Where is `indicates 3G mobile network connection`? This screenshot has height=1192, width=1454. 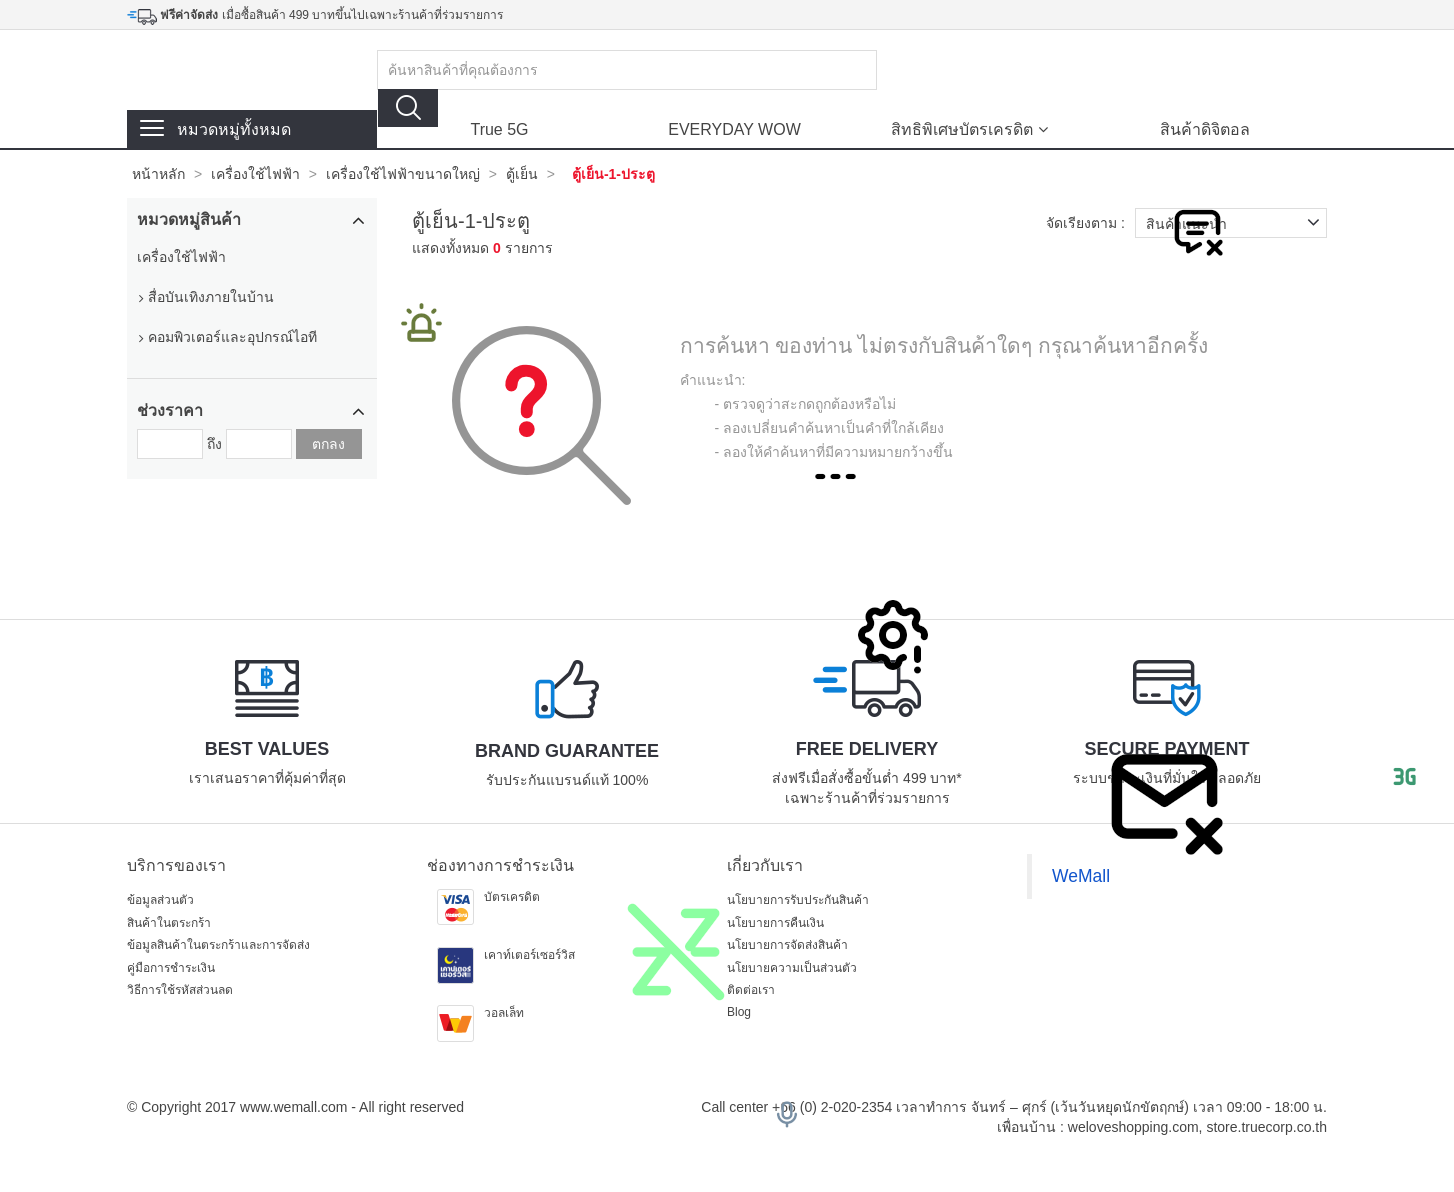
indicates 3G mobile network connection is located at coordinates (1405, 776).